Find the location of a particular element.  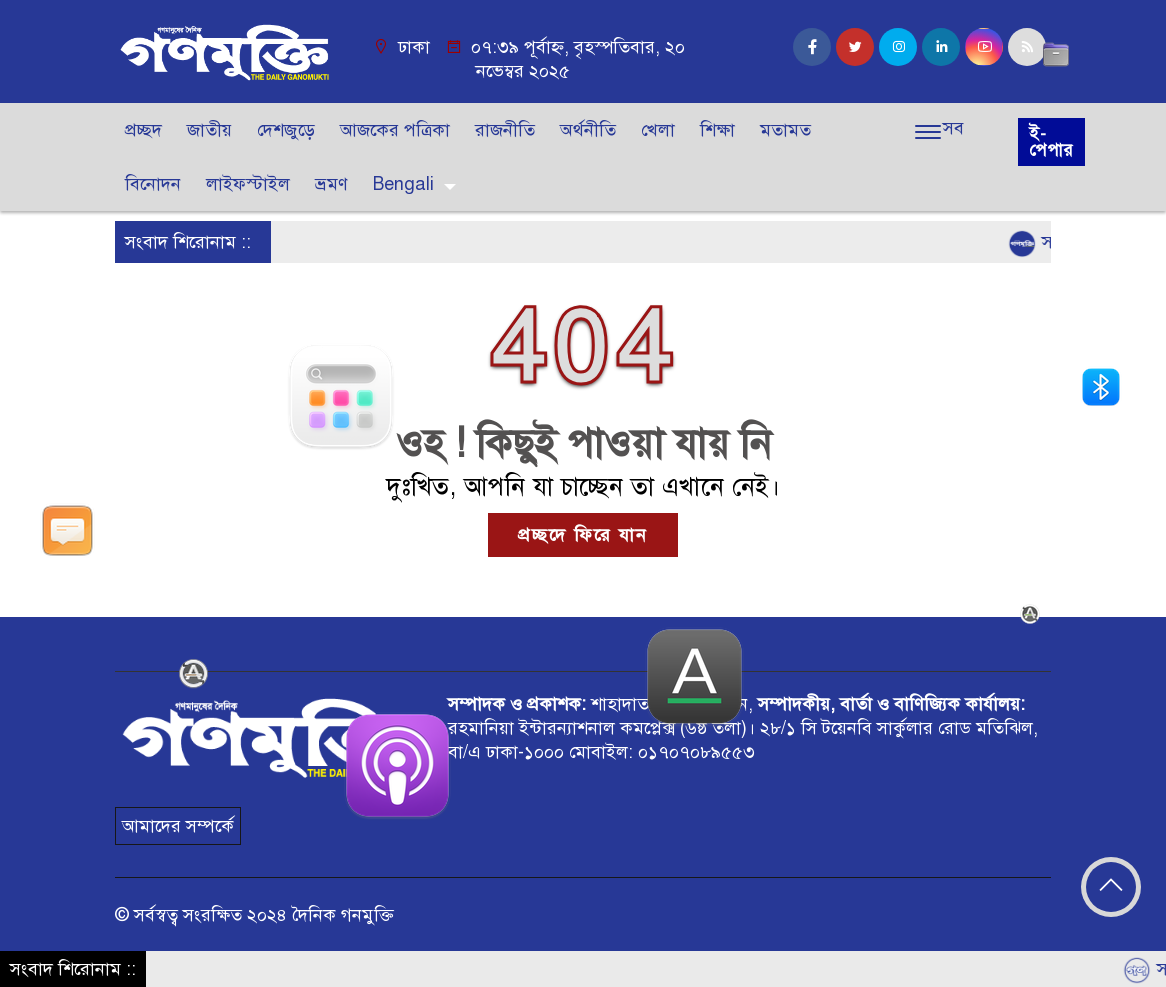

open bluetooth file exchange app is located at coordinates (1101, 387).